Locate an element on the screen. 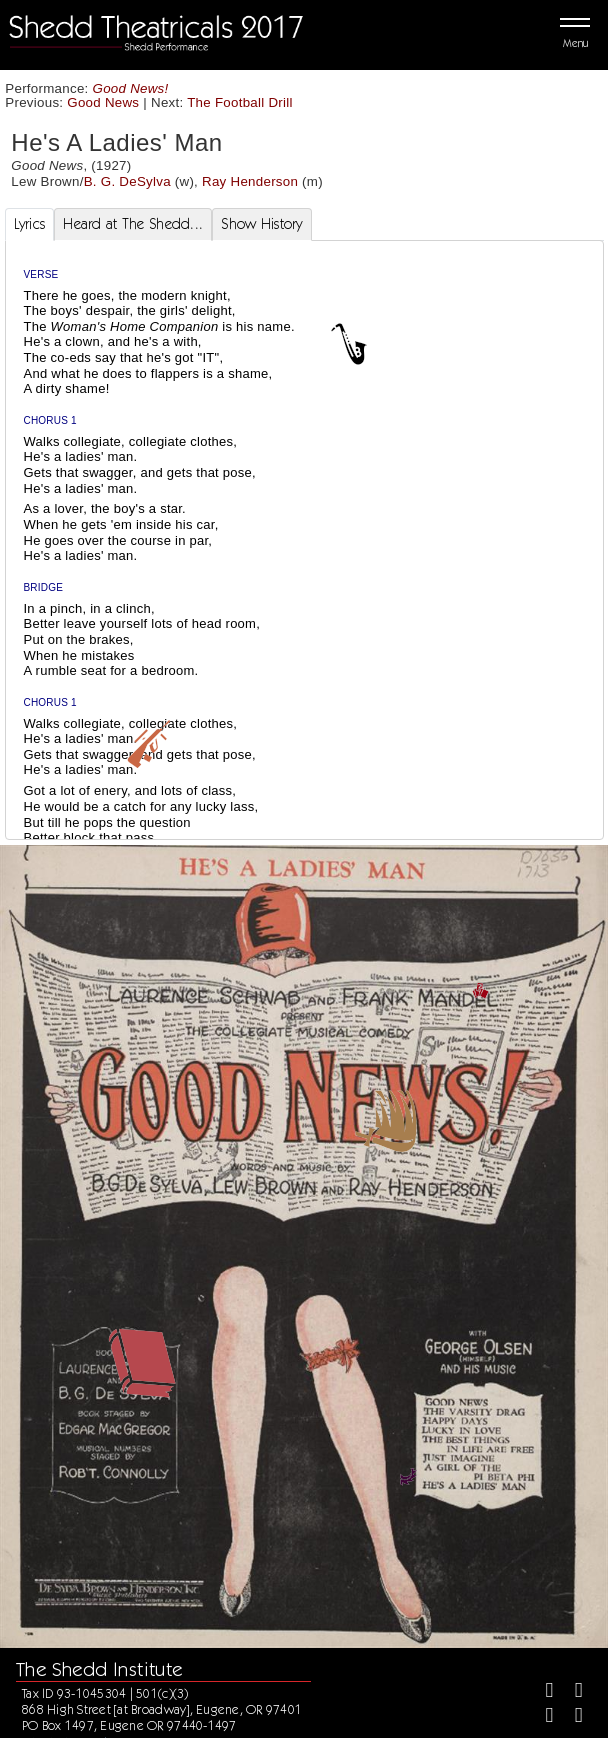 This screenshot has height=1738, width=608. equip or select a saw blade weapon is located at coordinates (409, 1477).